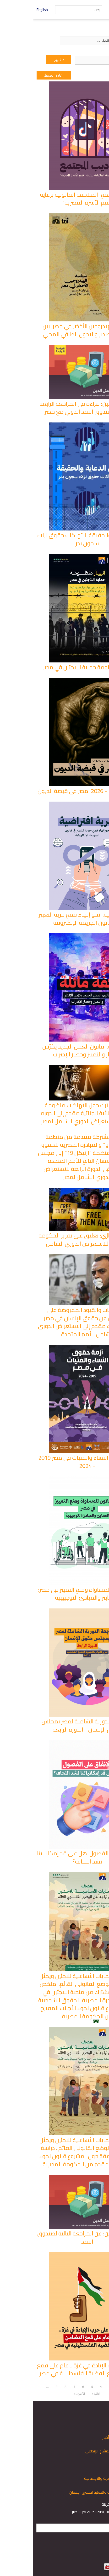  I want to click on view tripadvisor reviews and ratings, so click(96, 2021).